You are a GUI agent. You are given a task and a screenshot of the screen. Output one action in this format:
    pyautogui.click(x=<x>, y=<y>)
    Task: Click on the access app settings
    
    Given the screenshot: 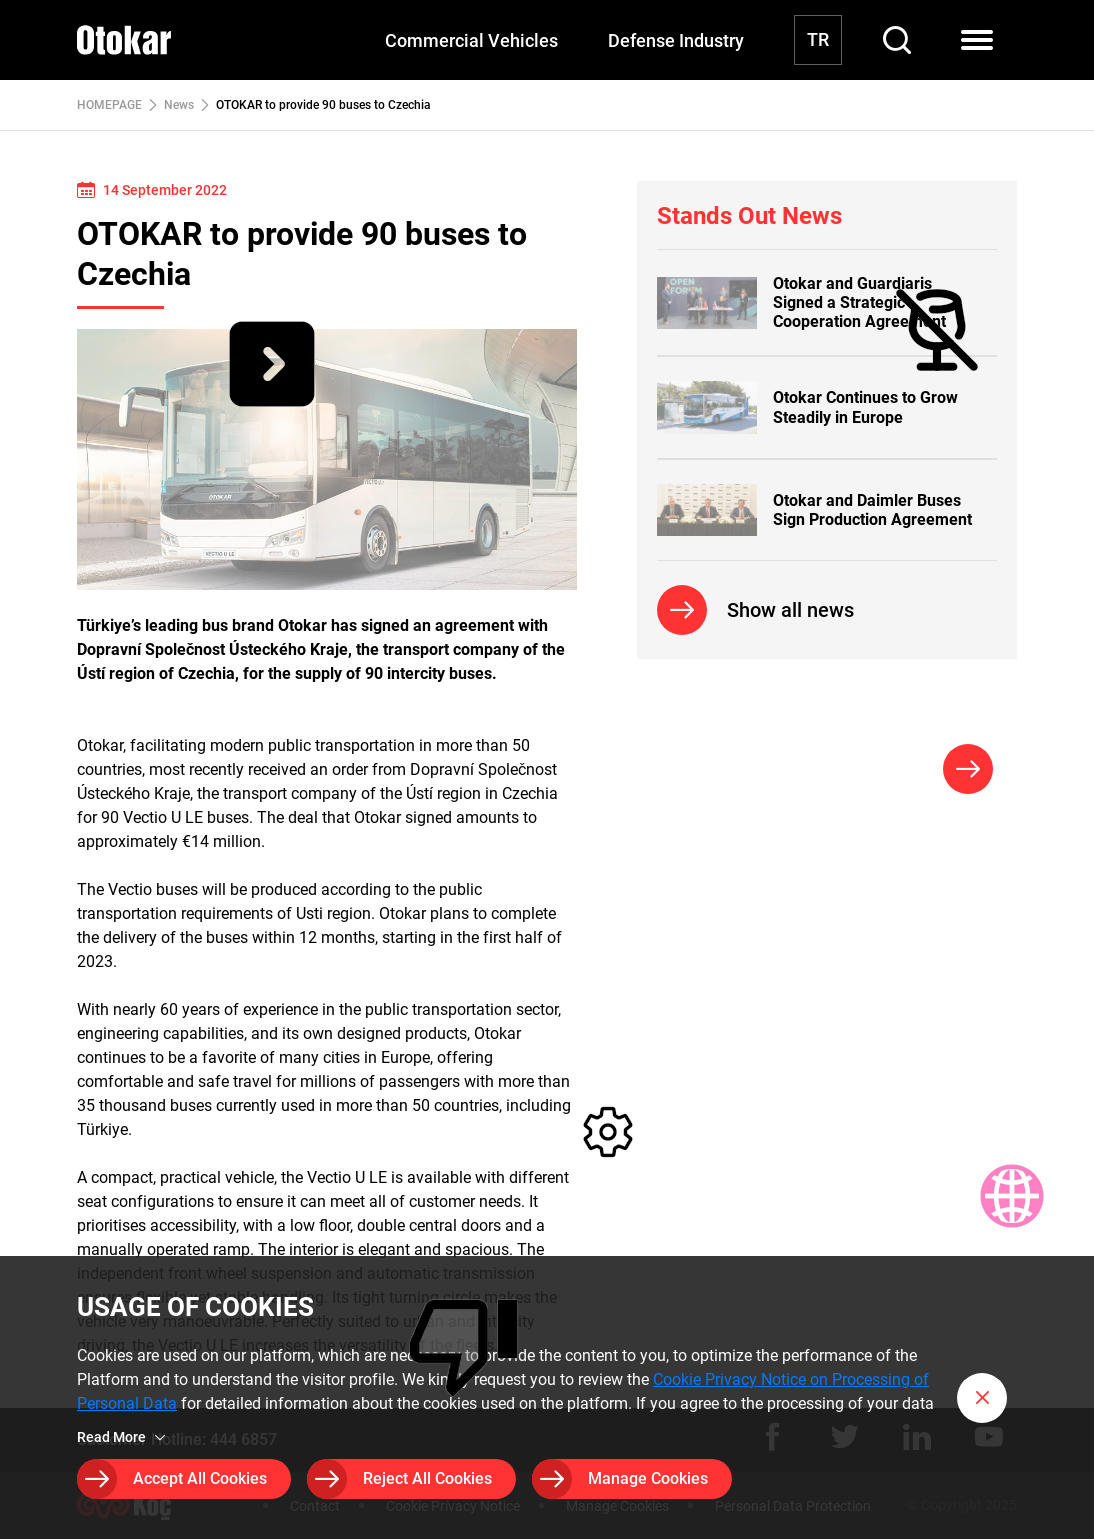 What is the action you would take?
    pyautogui.click(x=608, y=1132)
    